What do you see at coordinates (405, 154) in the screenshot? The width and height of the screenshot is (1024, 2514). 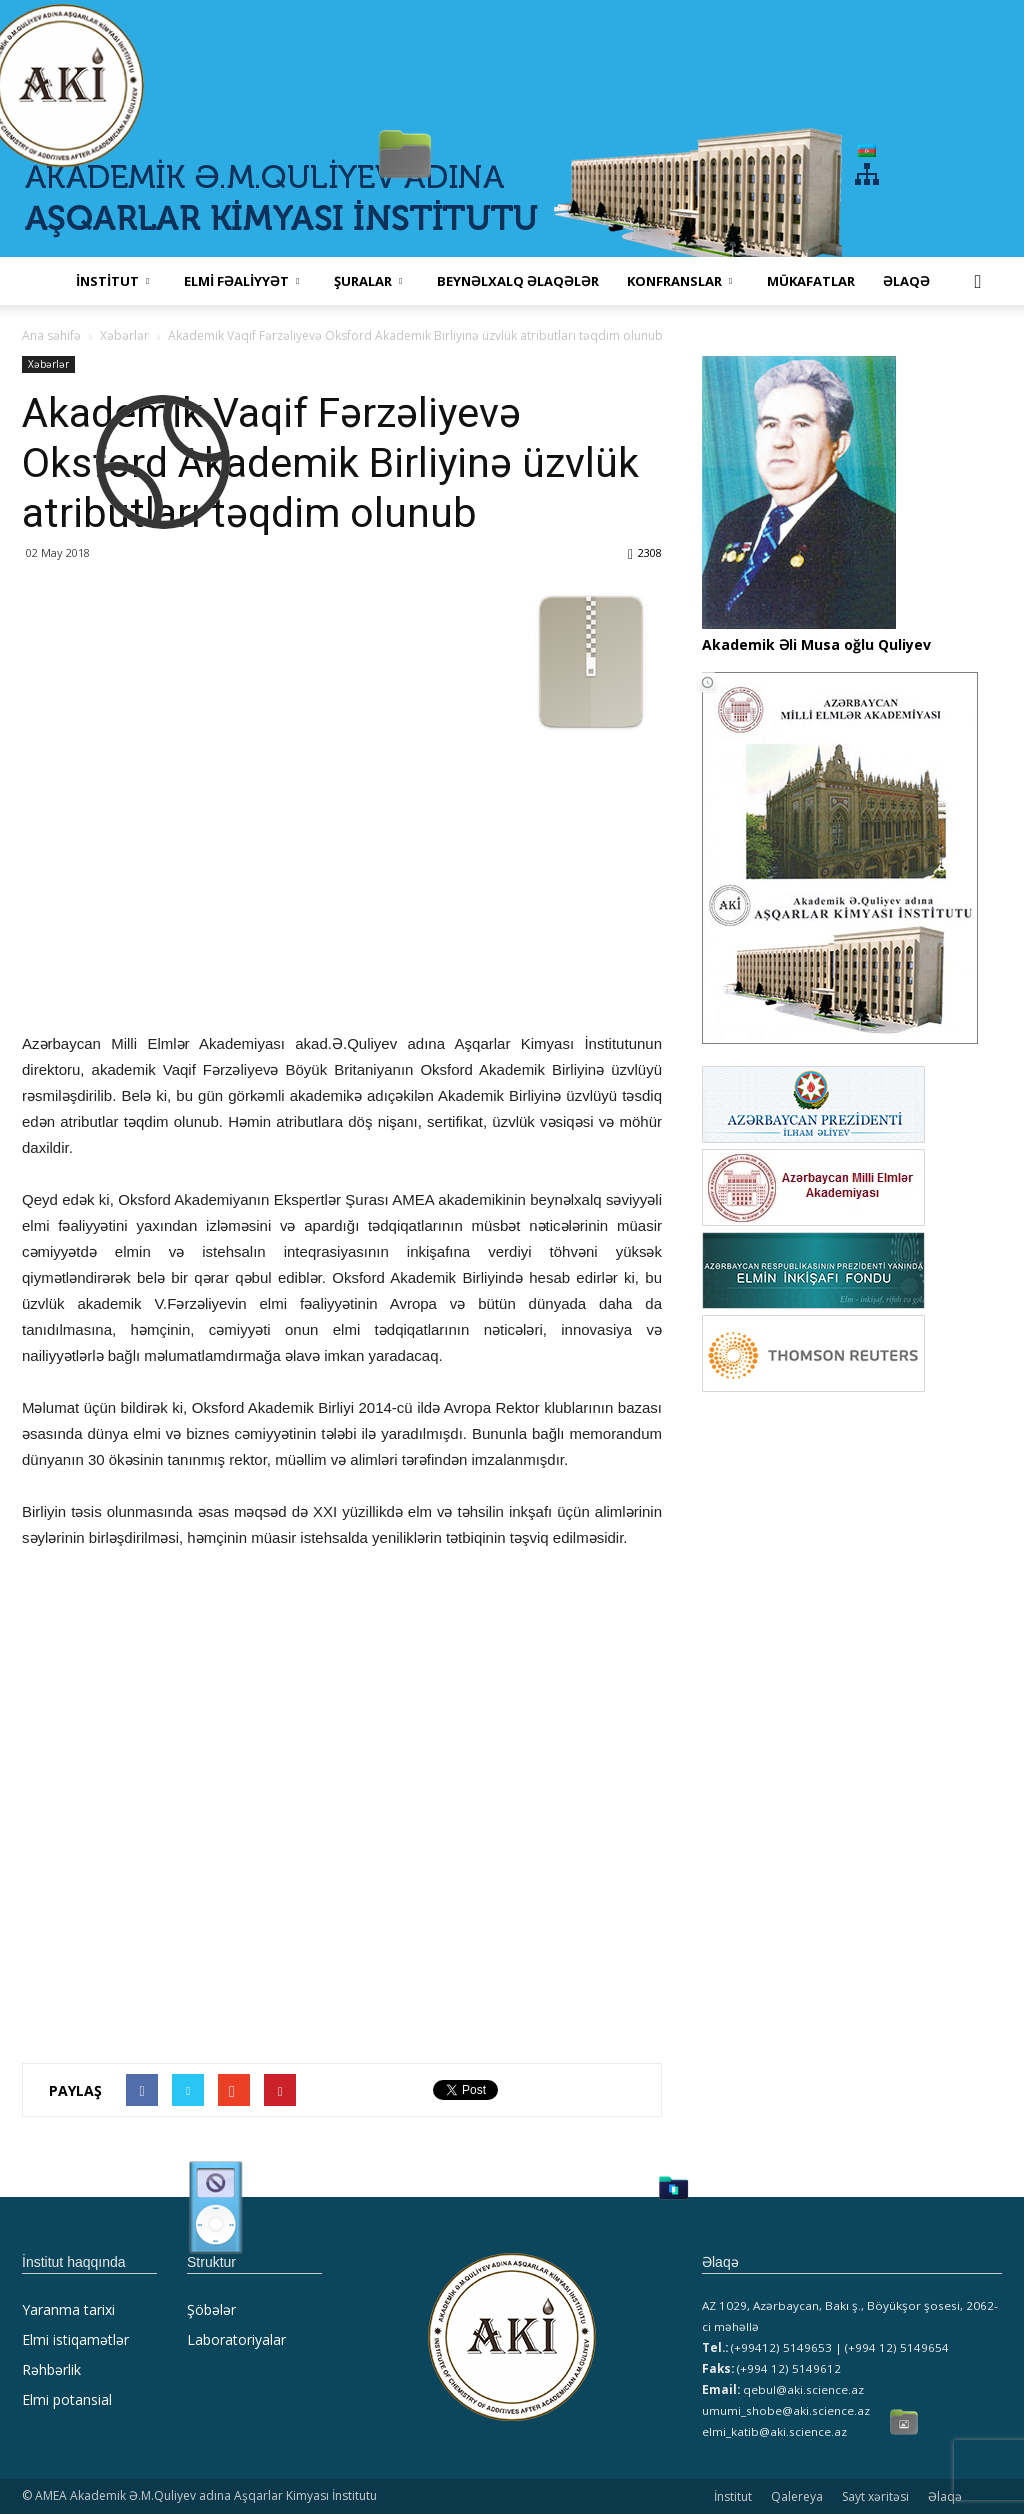 I see `indicates a folder is ready to accept dragged items` at bounding box center [405, 154].